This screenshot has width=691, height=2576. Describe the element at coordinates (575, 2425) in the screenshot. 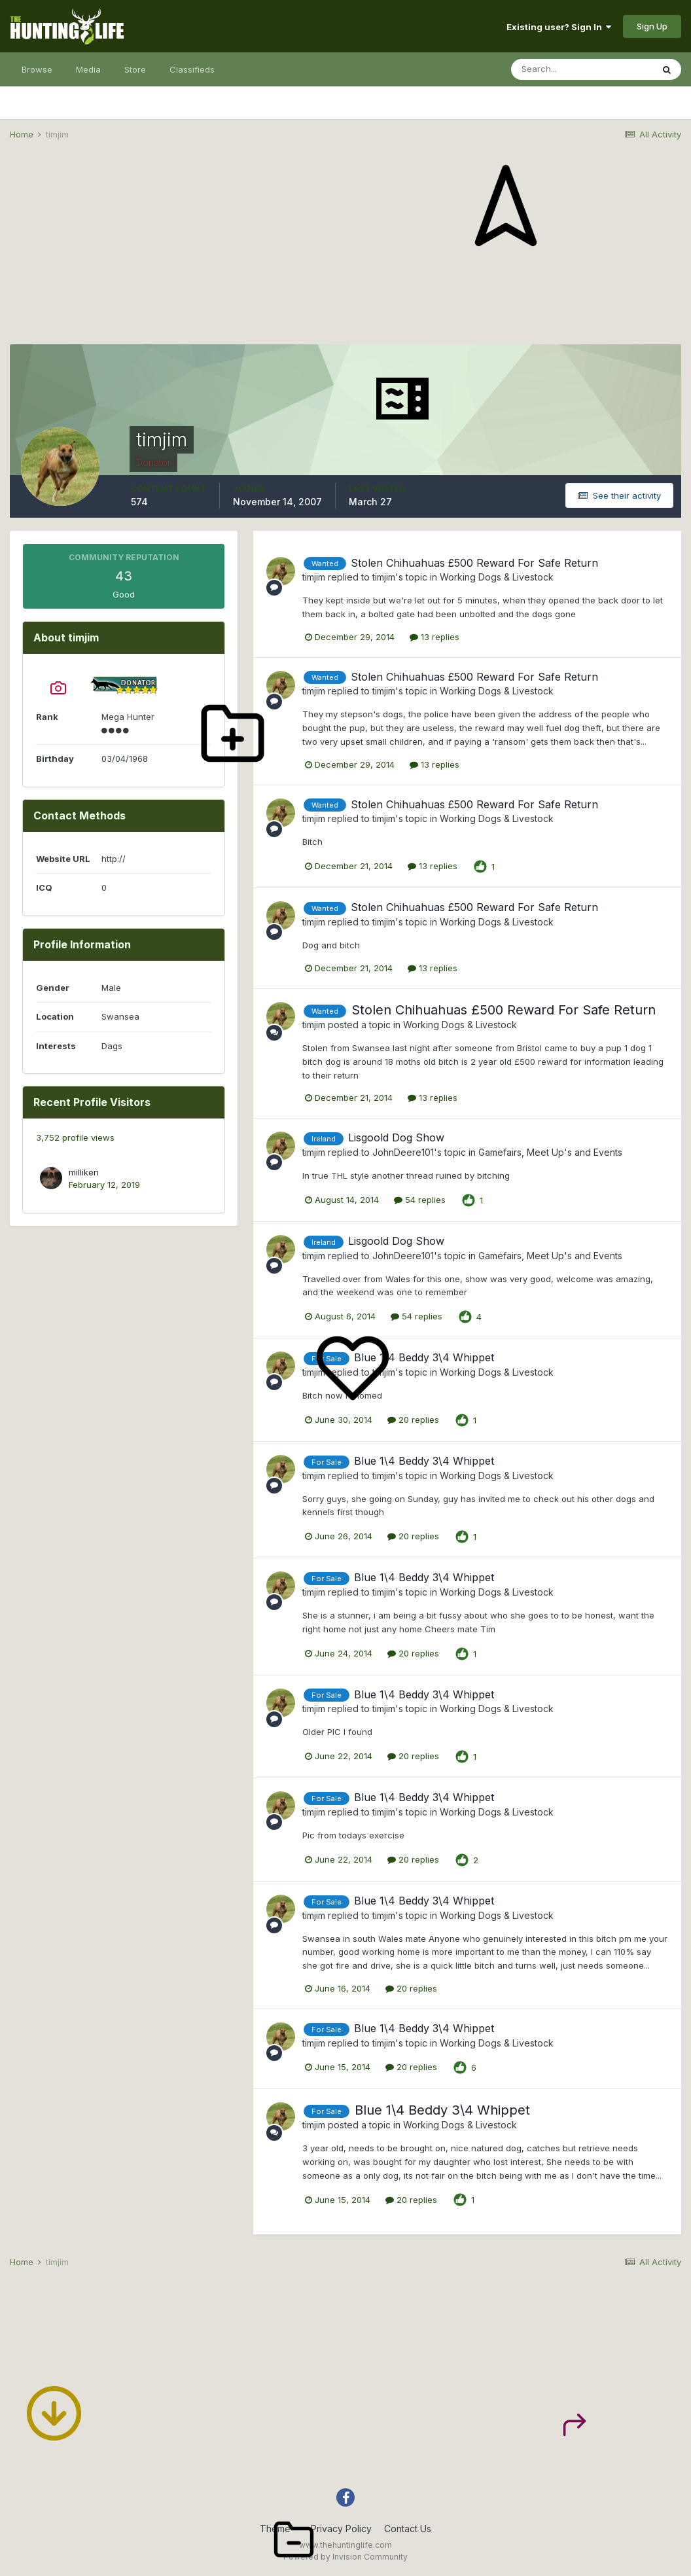

I see `share or forward content` at that location.